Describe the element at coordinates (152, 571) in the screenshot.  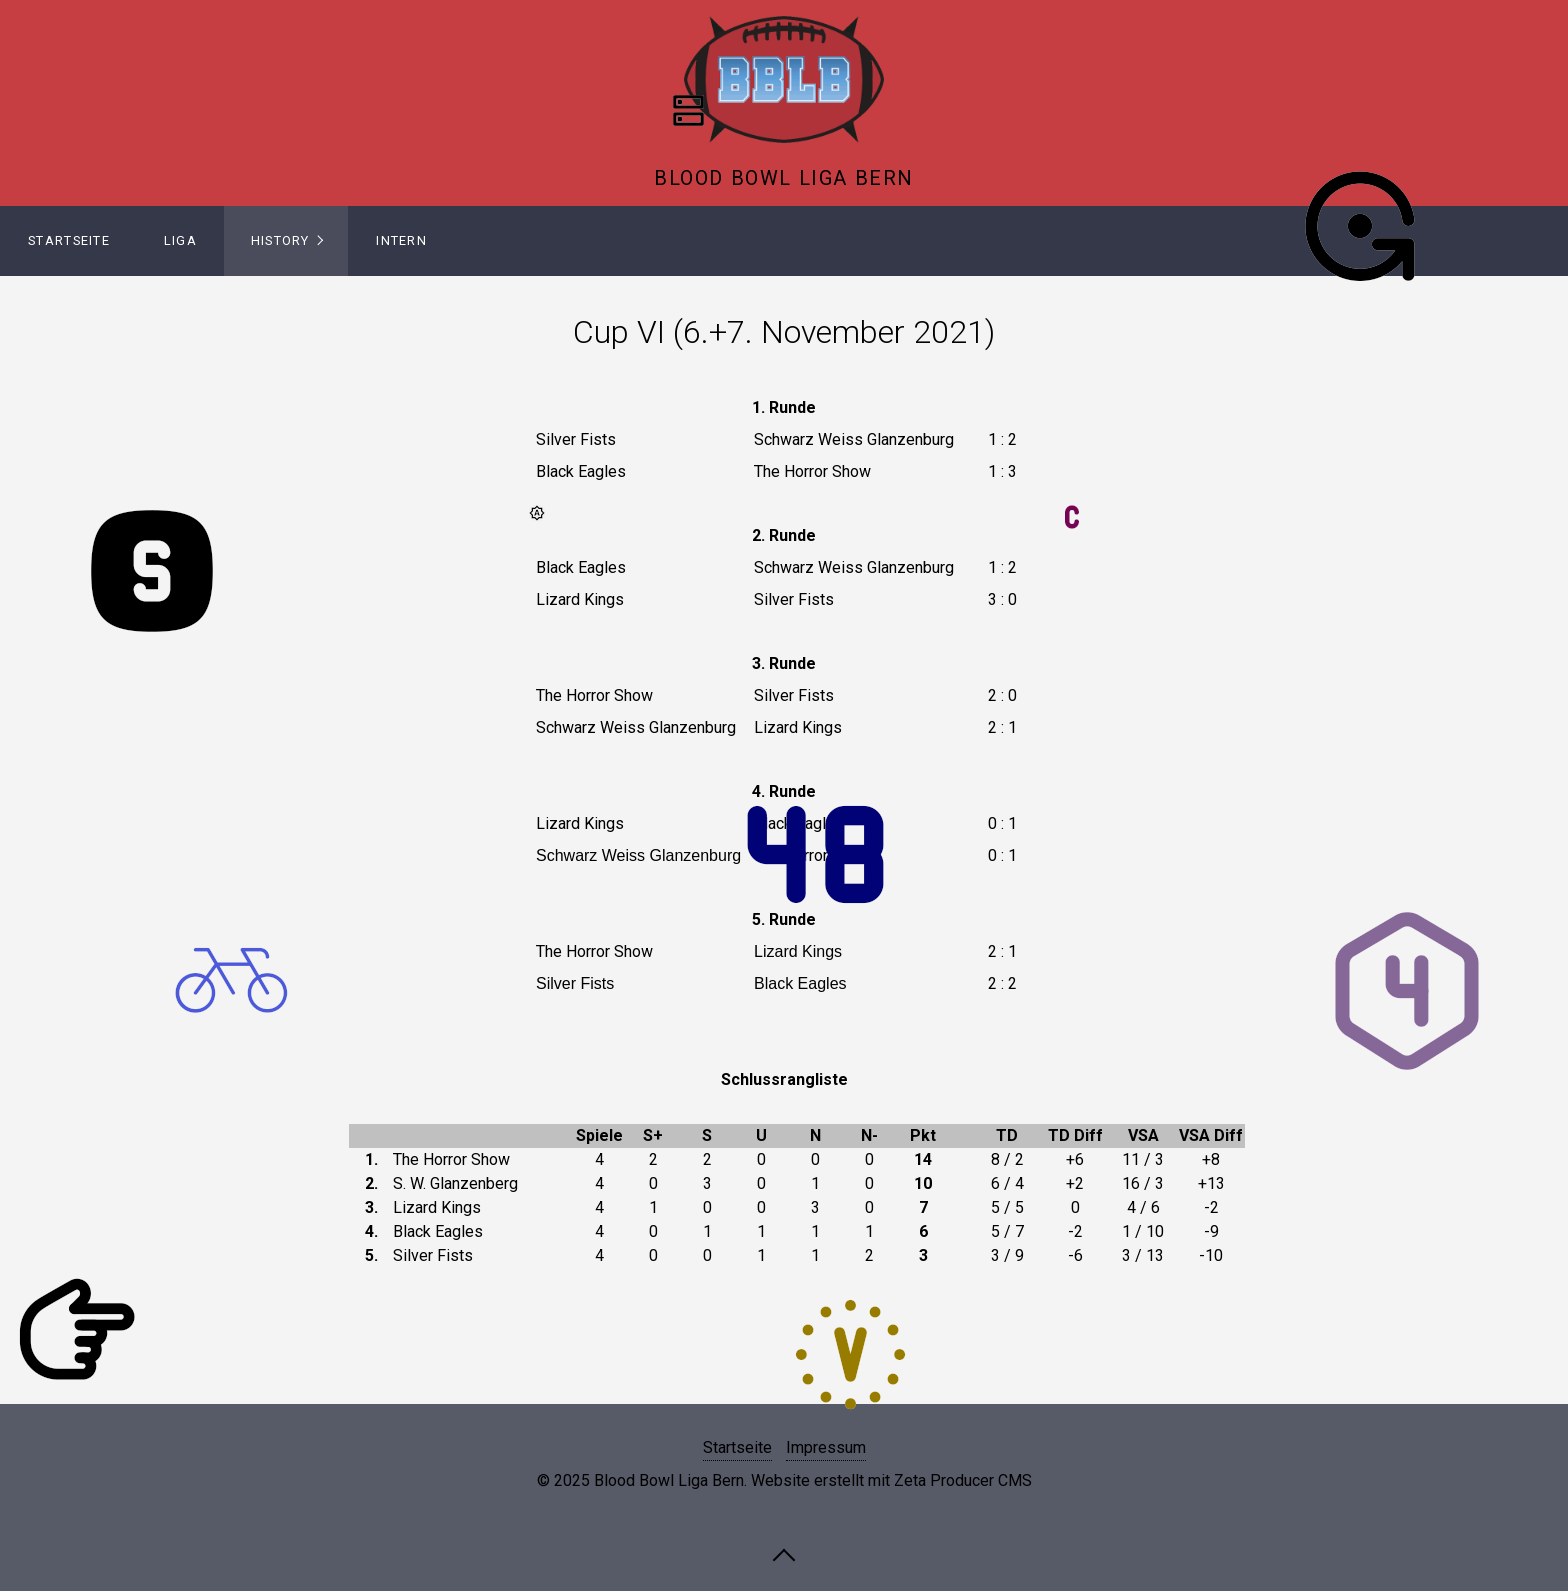
I see `indicates a word or item starting with "S"` at that location.